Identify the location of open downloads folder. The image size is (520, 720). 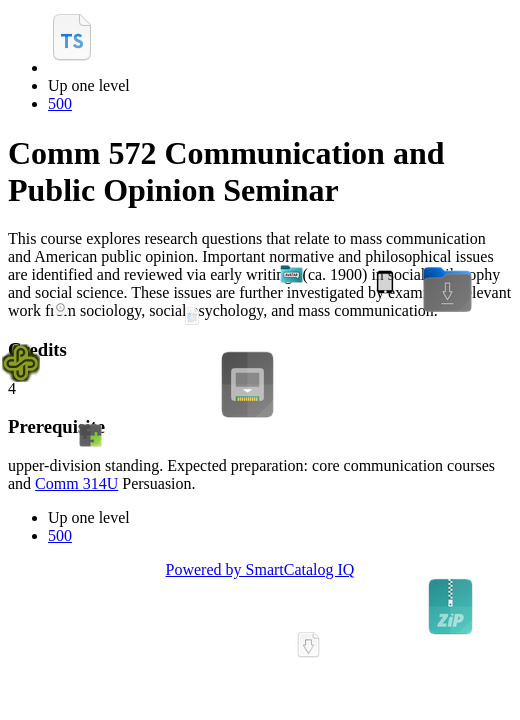
(447, 289).